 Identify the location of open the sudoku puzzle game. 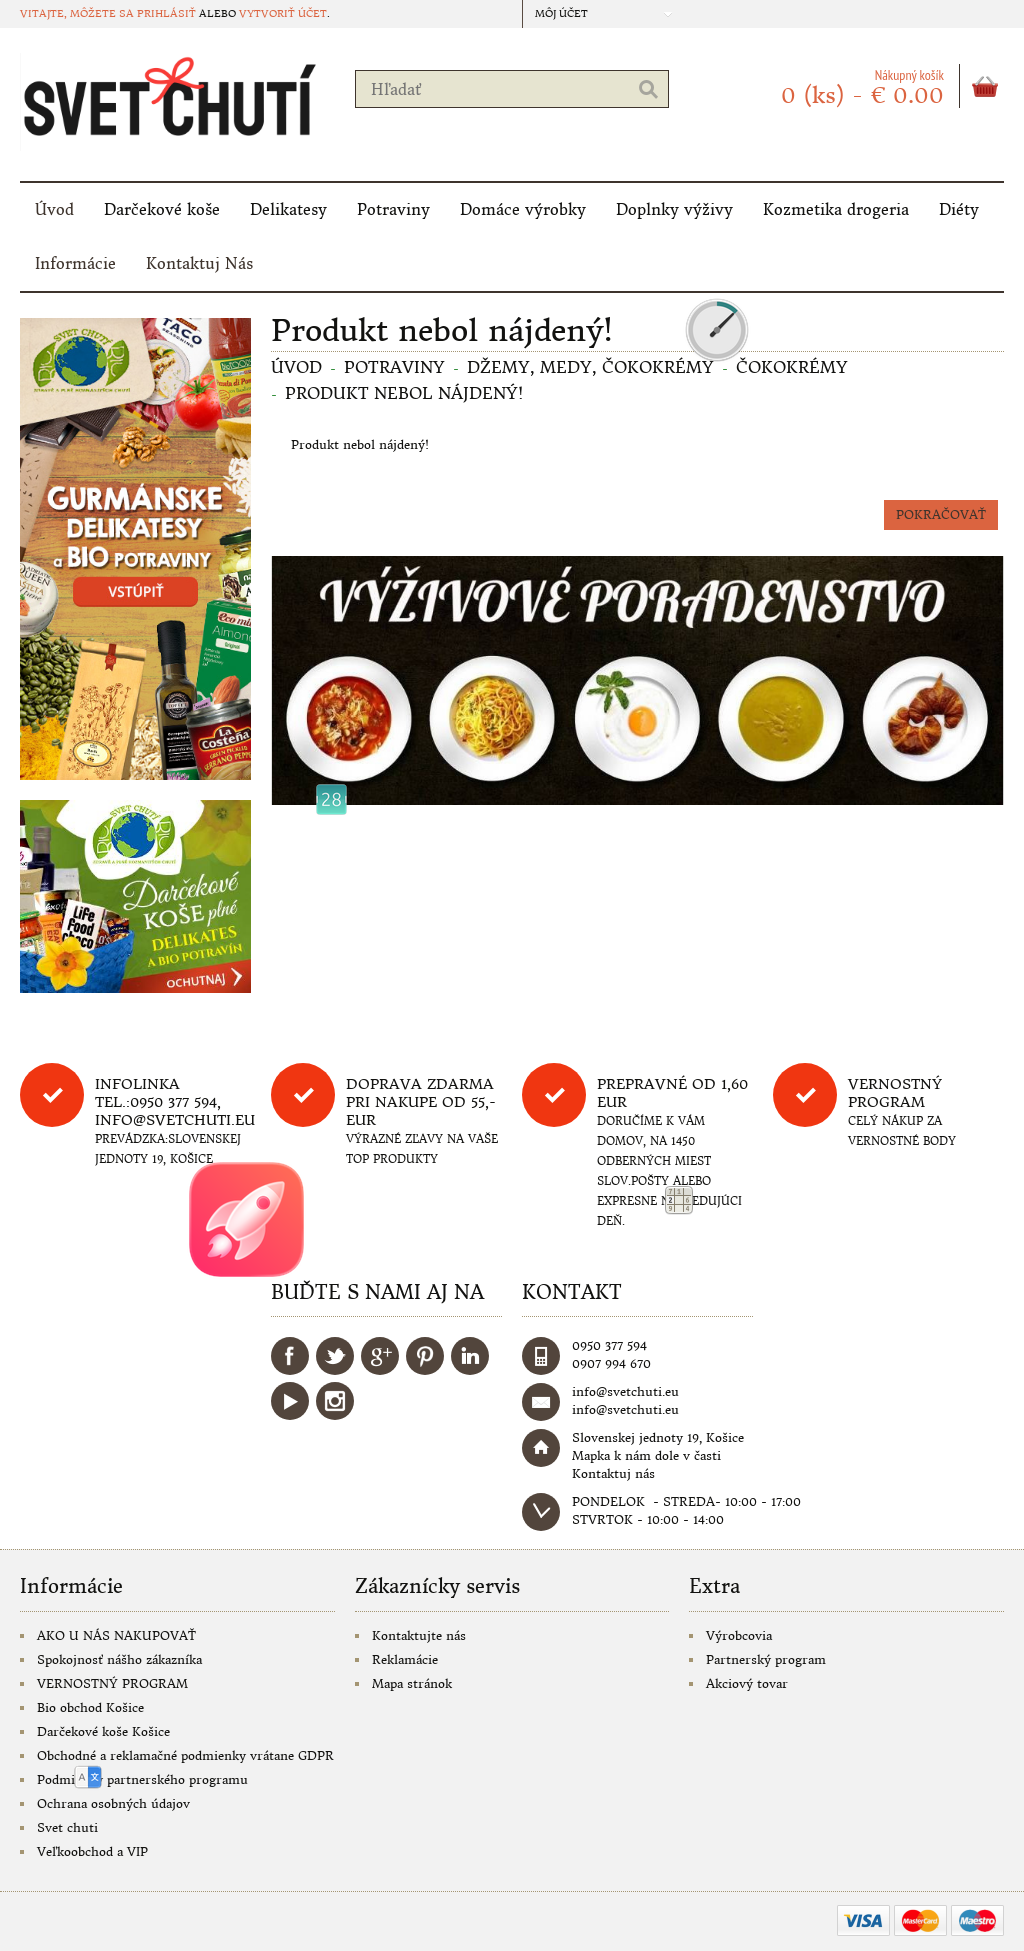
(679, 1200).